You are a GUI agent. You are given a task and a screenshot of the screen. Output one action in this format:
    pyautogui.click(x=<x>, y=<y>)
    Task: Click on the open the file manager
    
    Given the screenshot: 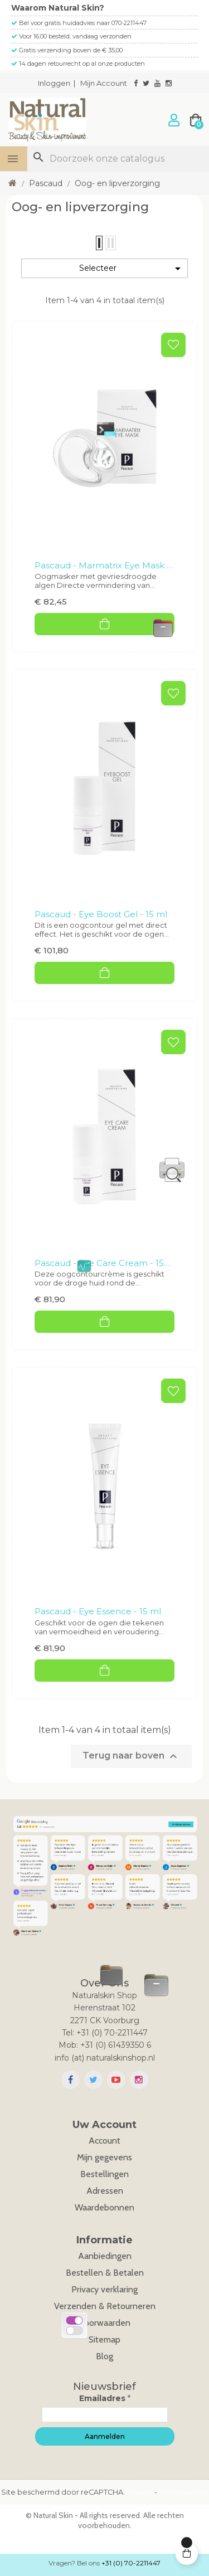 What is the action you would take?
    pyautogui.click(x=156, y=1985)
    